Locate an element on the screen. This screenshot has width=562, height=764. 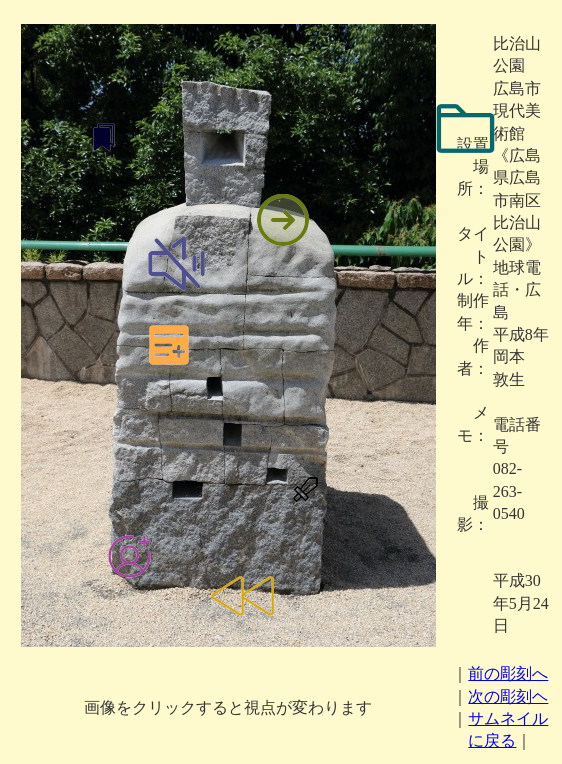
view your saved bookmarks is located at coordinates (104, 137).